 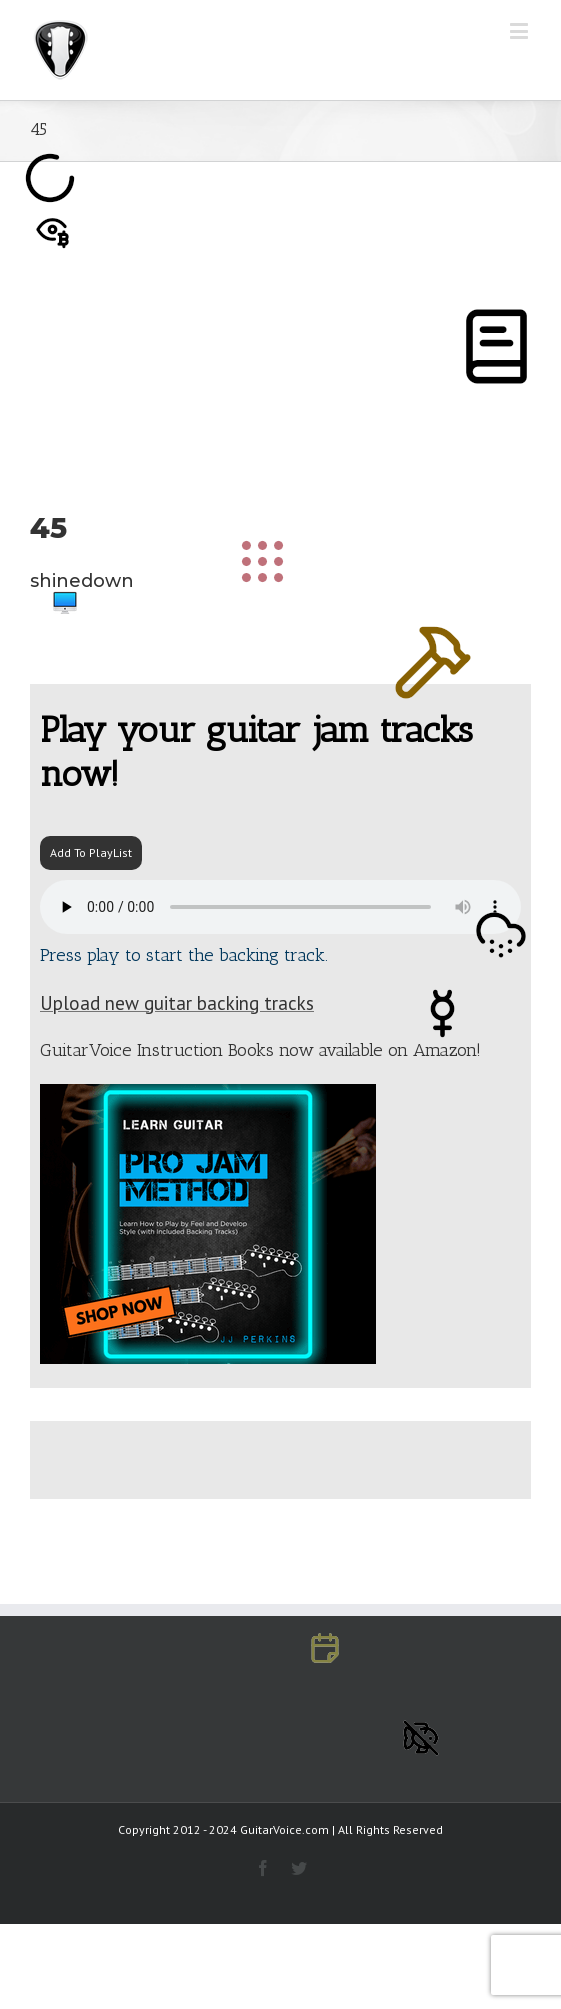 What do you see at coordinates (65, 603) in the screenshot?
I see `access desktop or computer settings` at bounding box center [65, 603].